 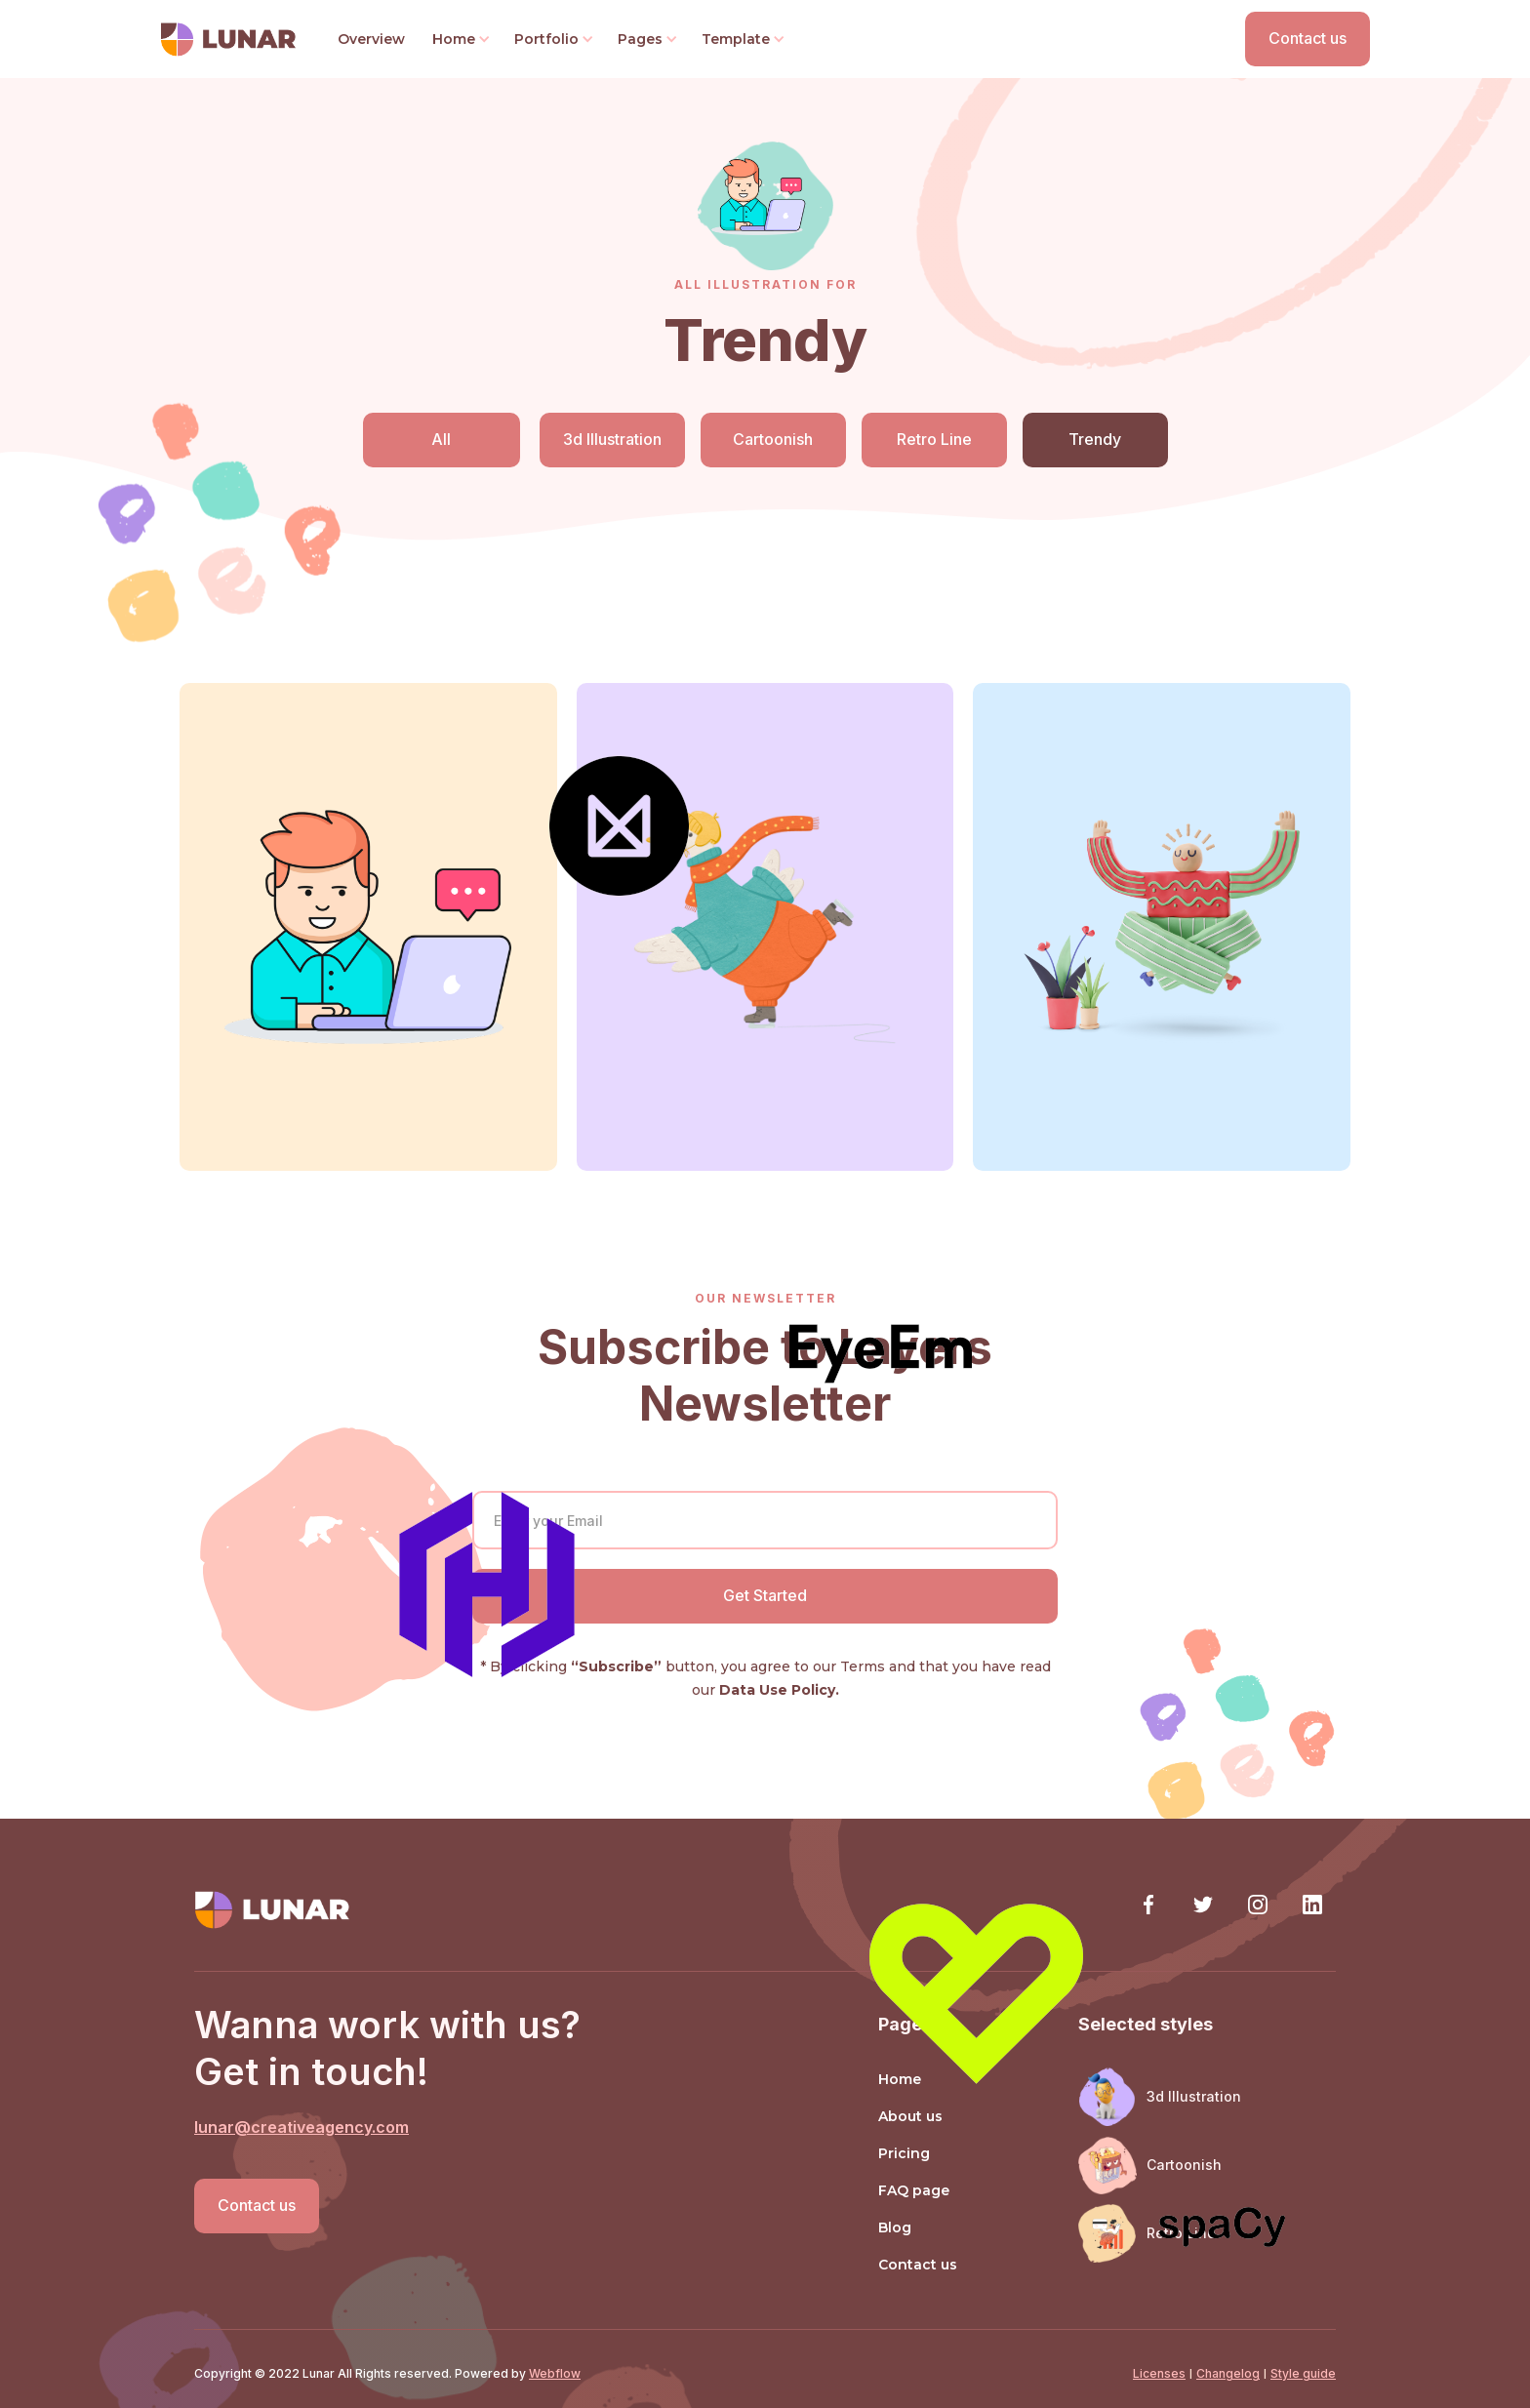 What do you see at coordinates (619, 825) in the screenshot?
I see `open milanote app` at bounding box center [619, 825].